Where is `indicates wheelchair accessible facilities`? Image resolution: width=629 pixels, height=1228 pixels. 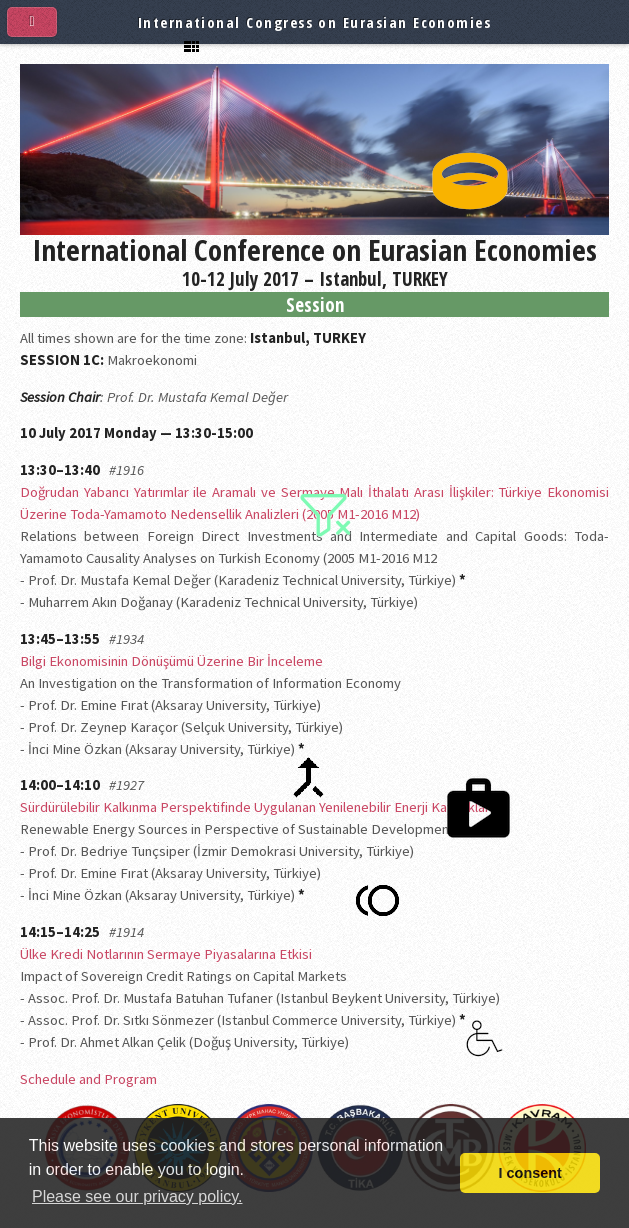
indicates wheelchair accessible facilities is located at coordinates (481, 1039).